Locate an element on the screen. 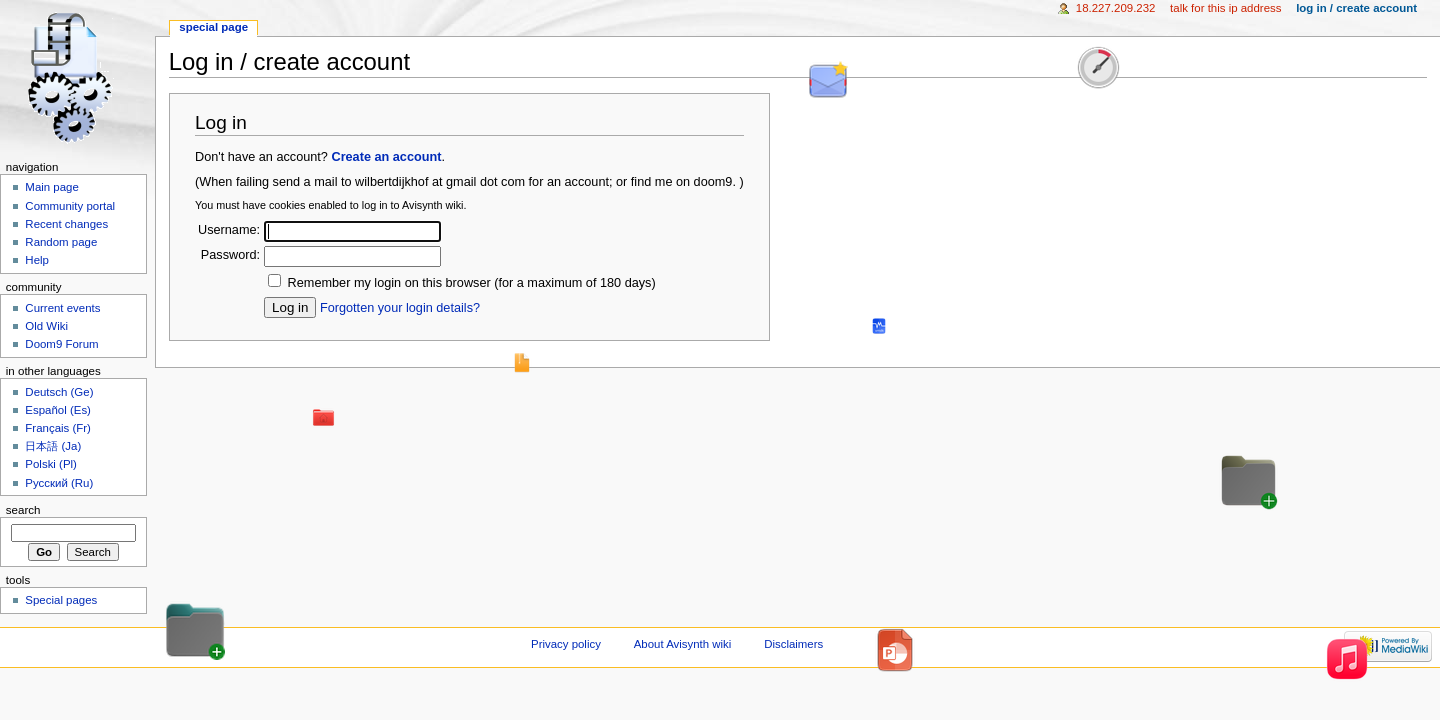 This screenshot has height=720, width=1440. access your home folder is located at coordinates (323, 417).